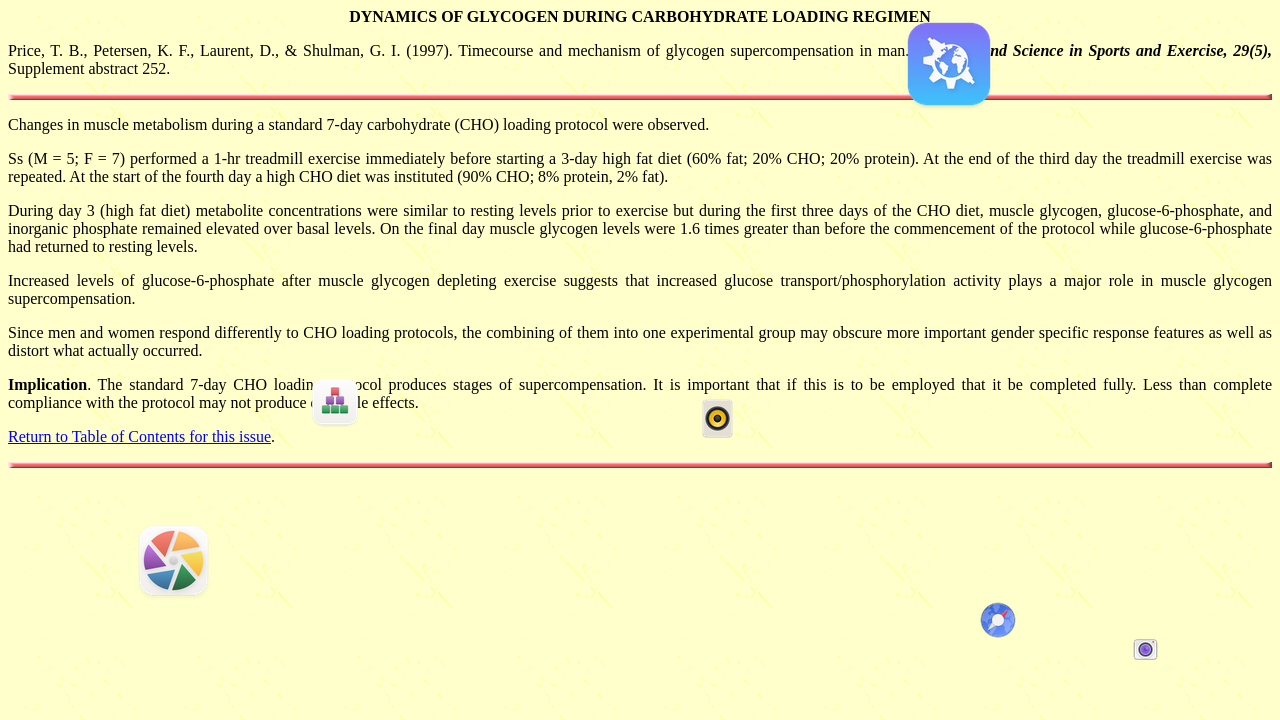 The width and height of the screenshot is (1280, 720). I want to click on open the cheese webcam application, so click(1145, 649).